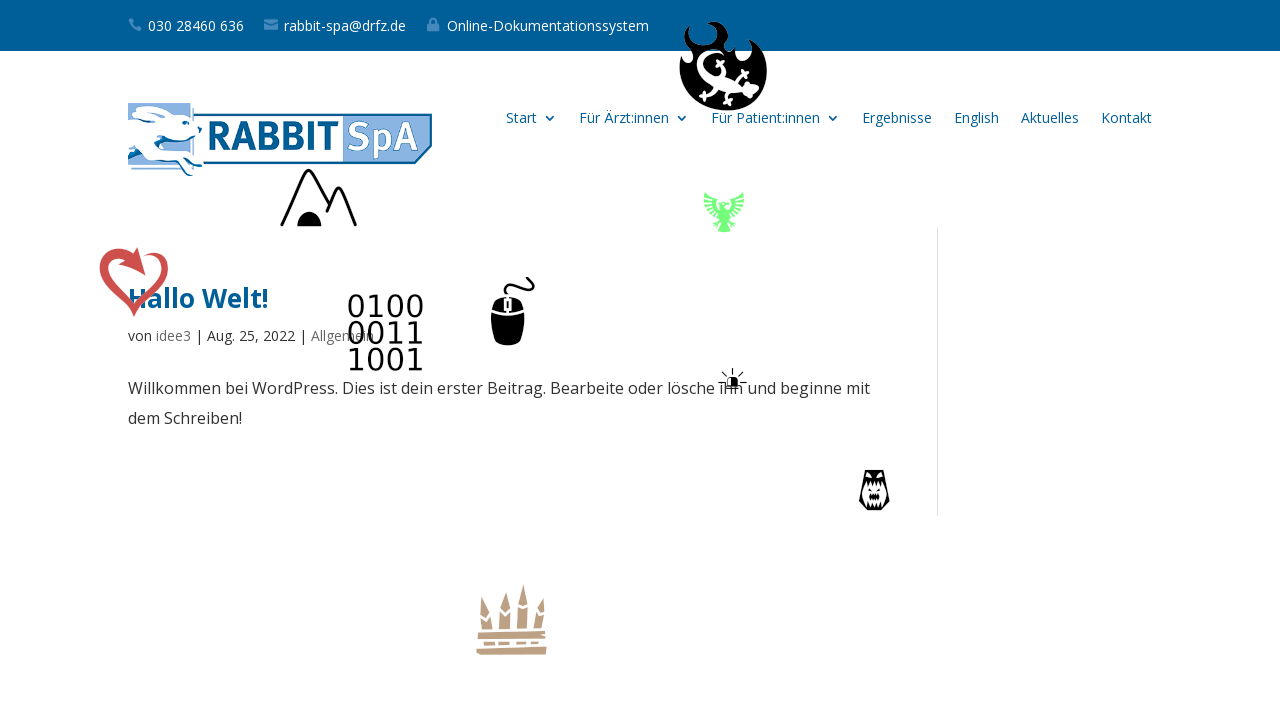 This screenshot has height=720, width=1280. What do you see at coordinates (318, 199) in the screenshot?
I see `explore cave or dungeon location` at bounding box center [318, 199].